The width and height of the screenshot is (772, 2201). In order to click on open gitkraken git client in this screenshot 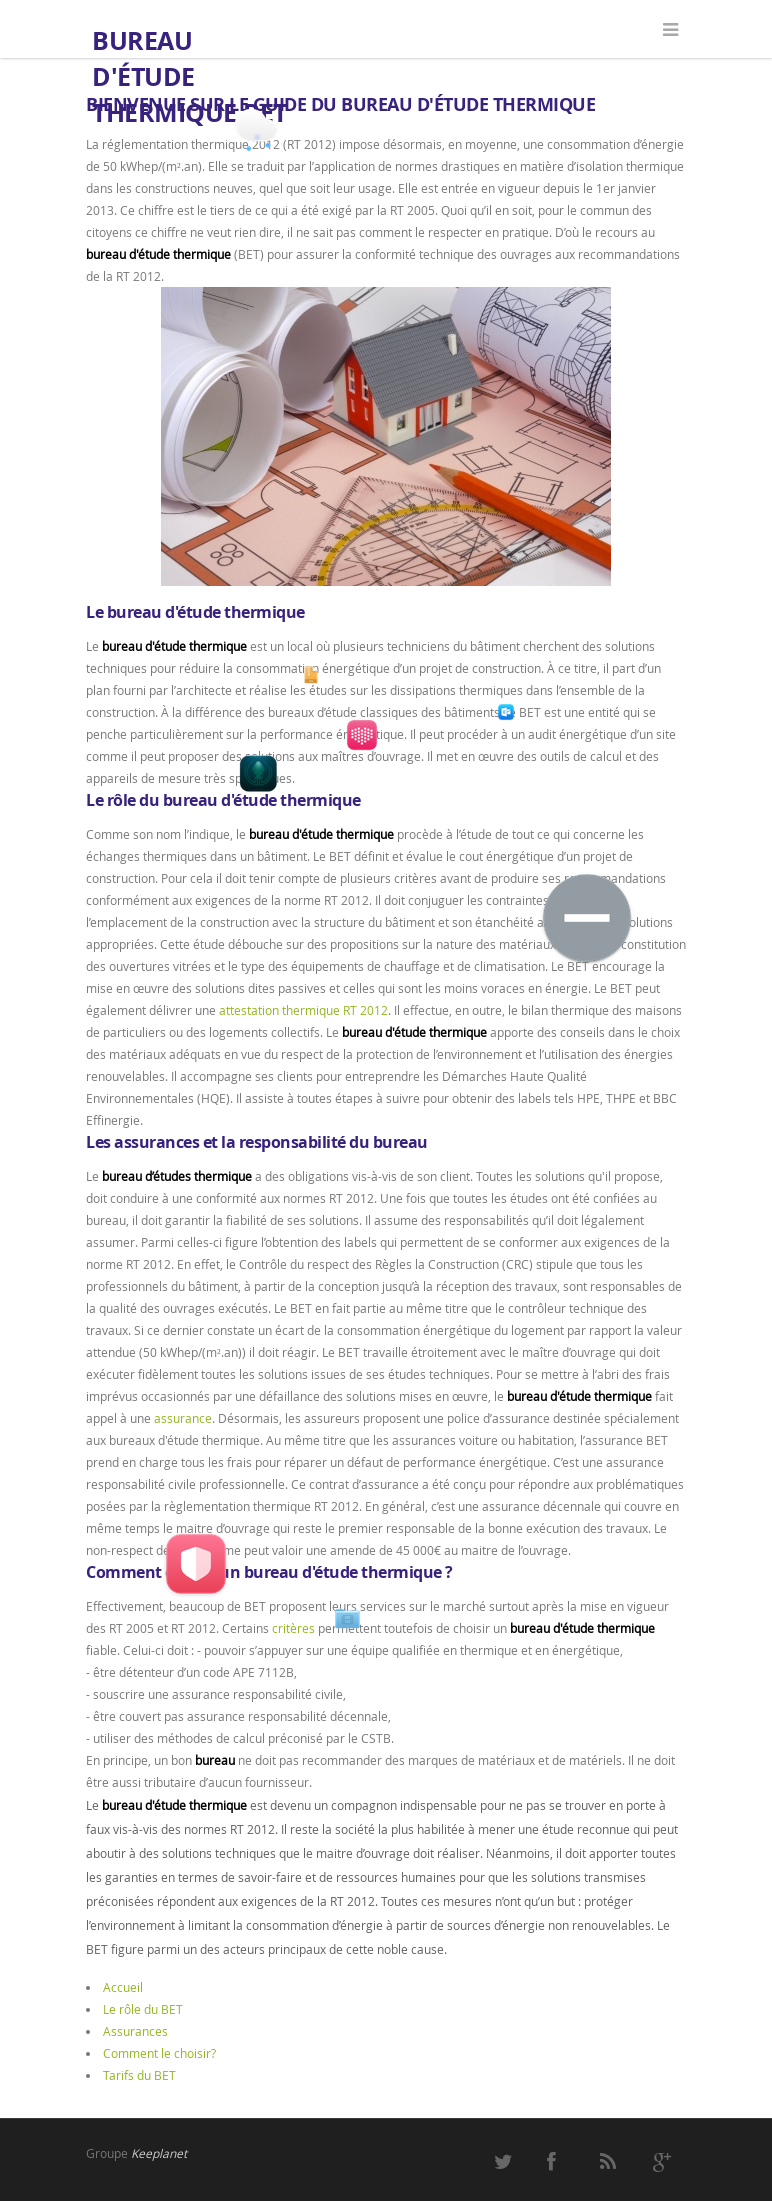, I will do `click(258, 773)`.